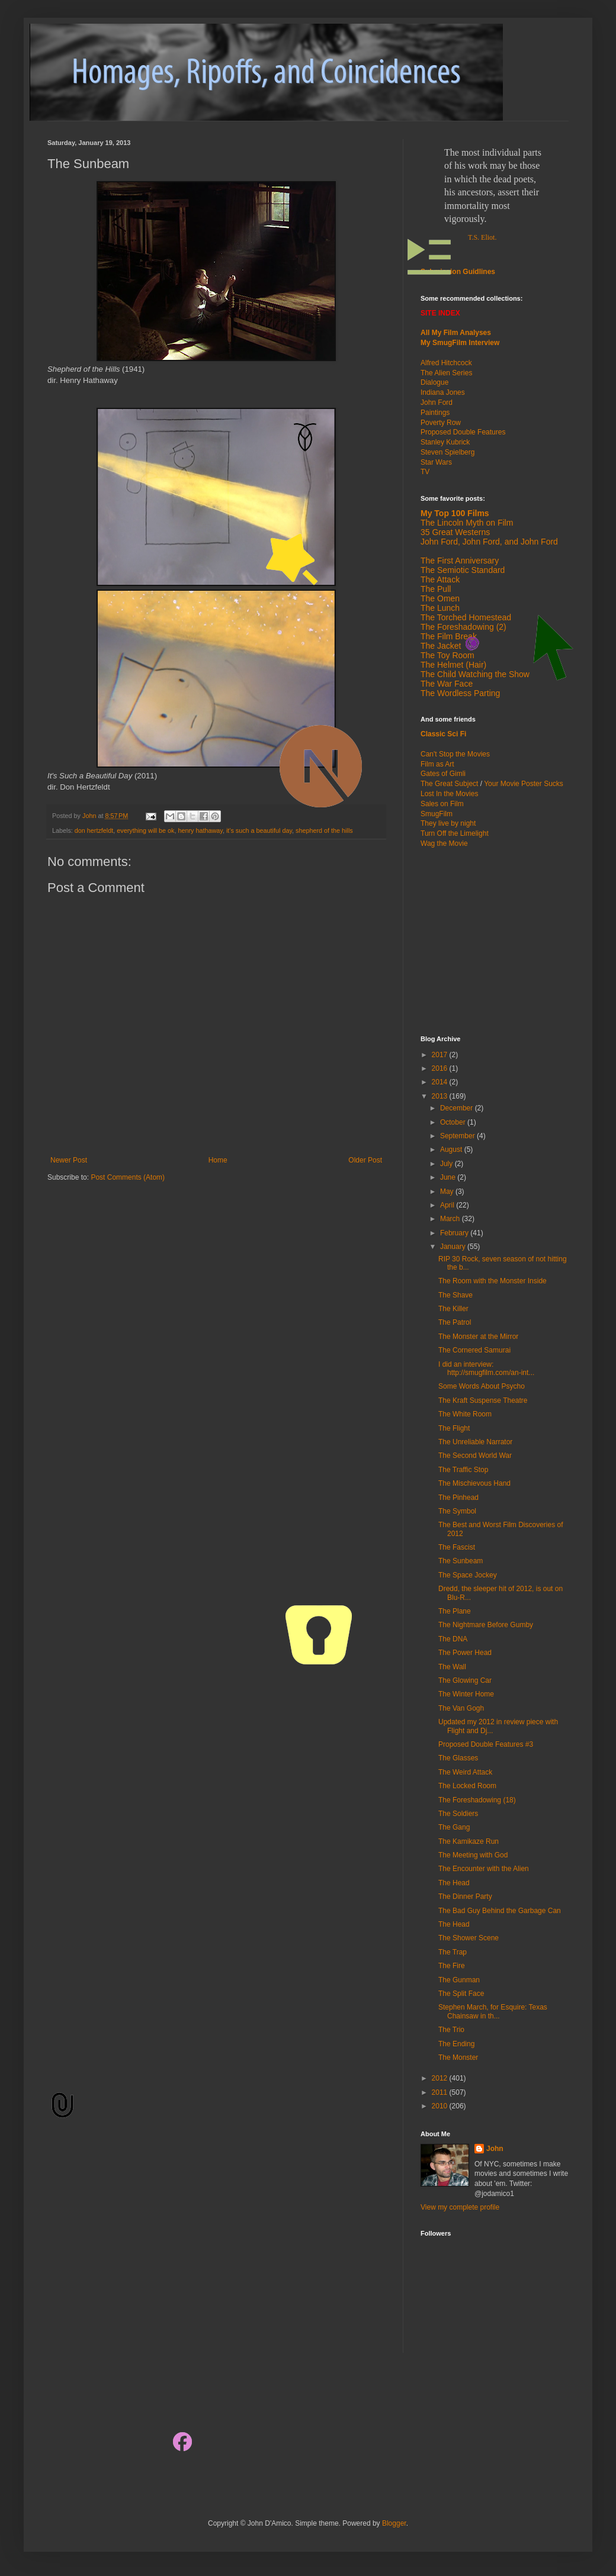  I want to click on Next.js framework logo, so click(320, 766).